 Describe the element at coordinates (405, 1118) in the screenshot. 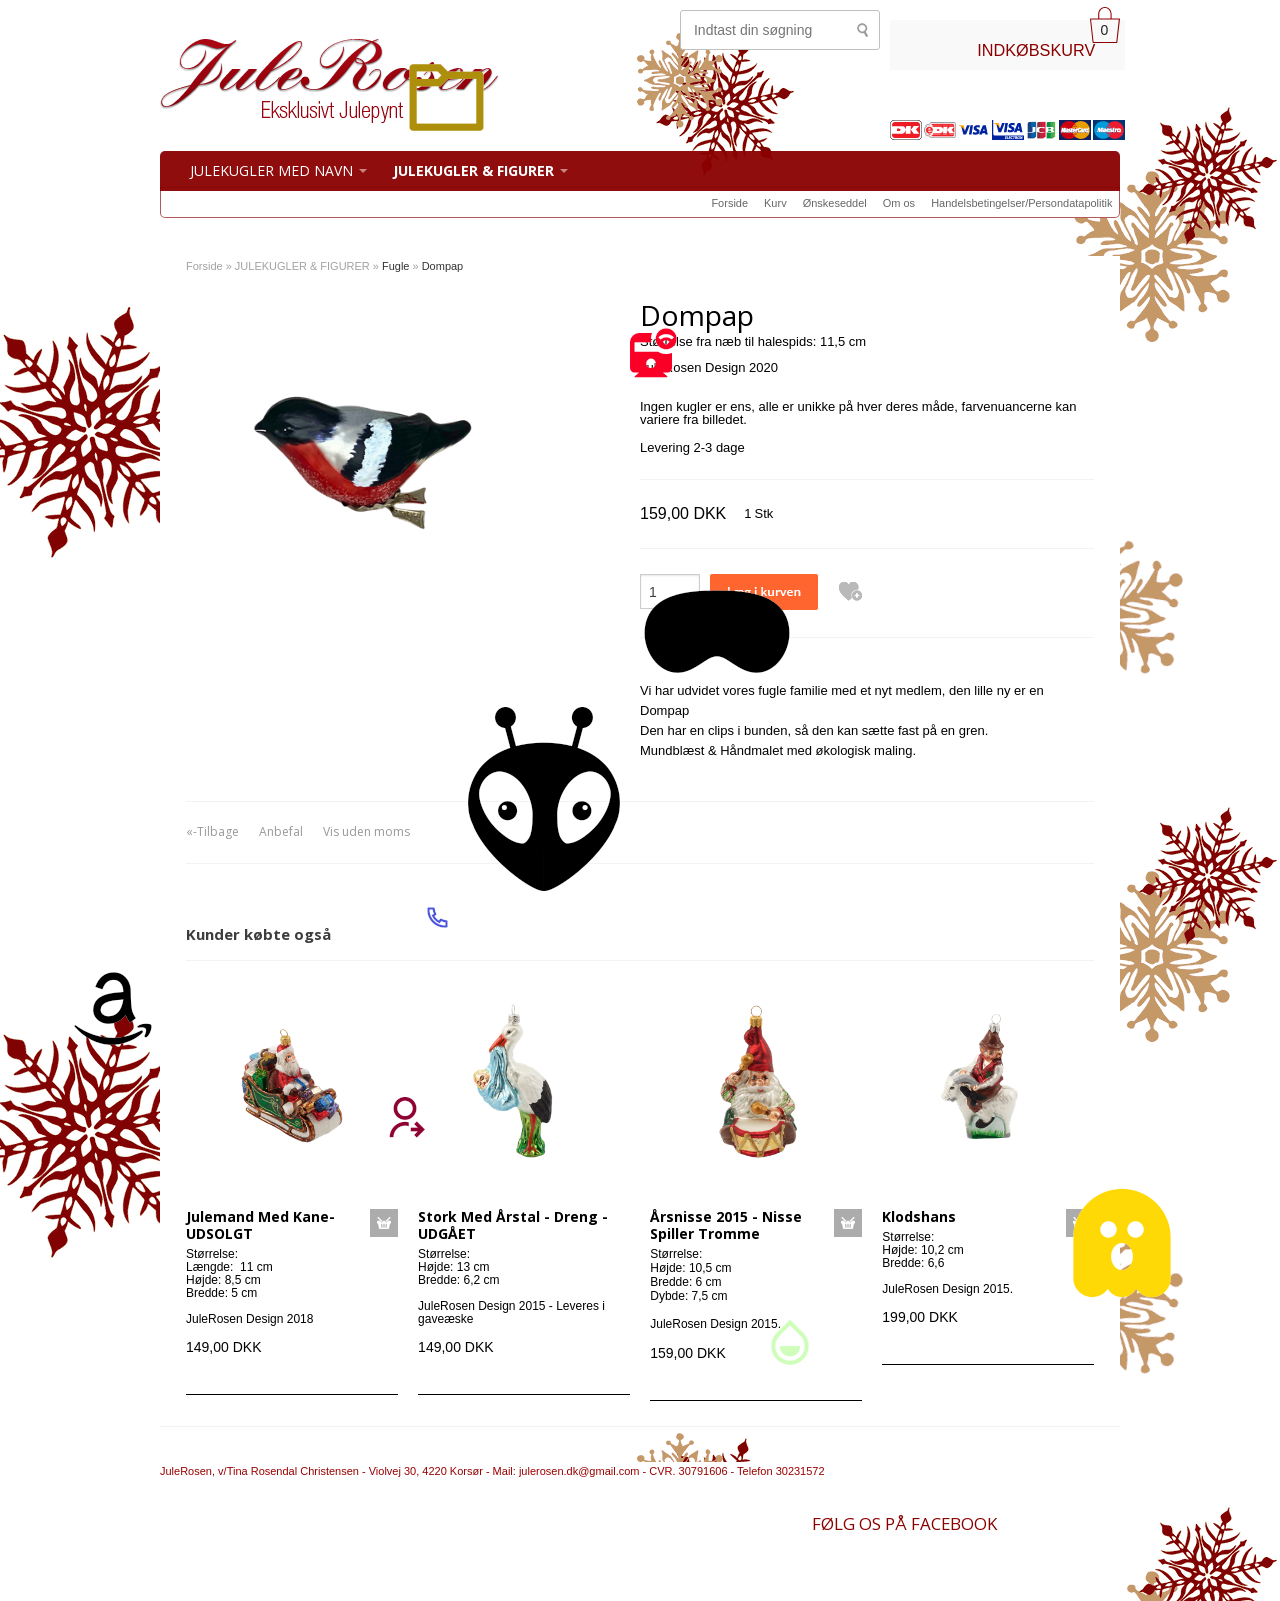

I see `share a user profile with others` at that location.